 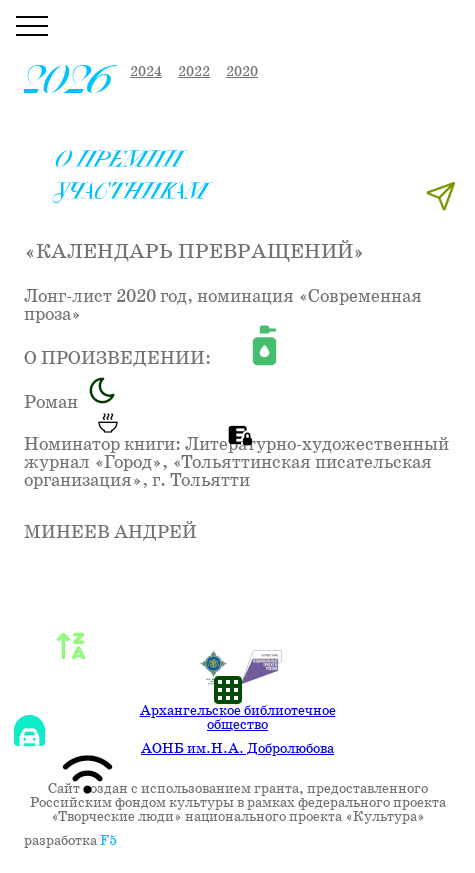 What do you see at coordinates (108, 423) in the screenshot?
I see `view food or meal options` at bounding box center [108, 423].